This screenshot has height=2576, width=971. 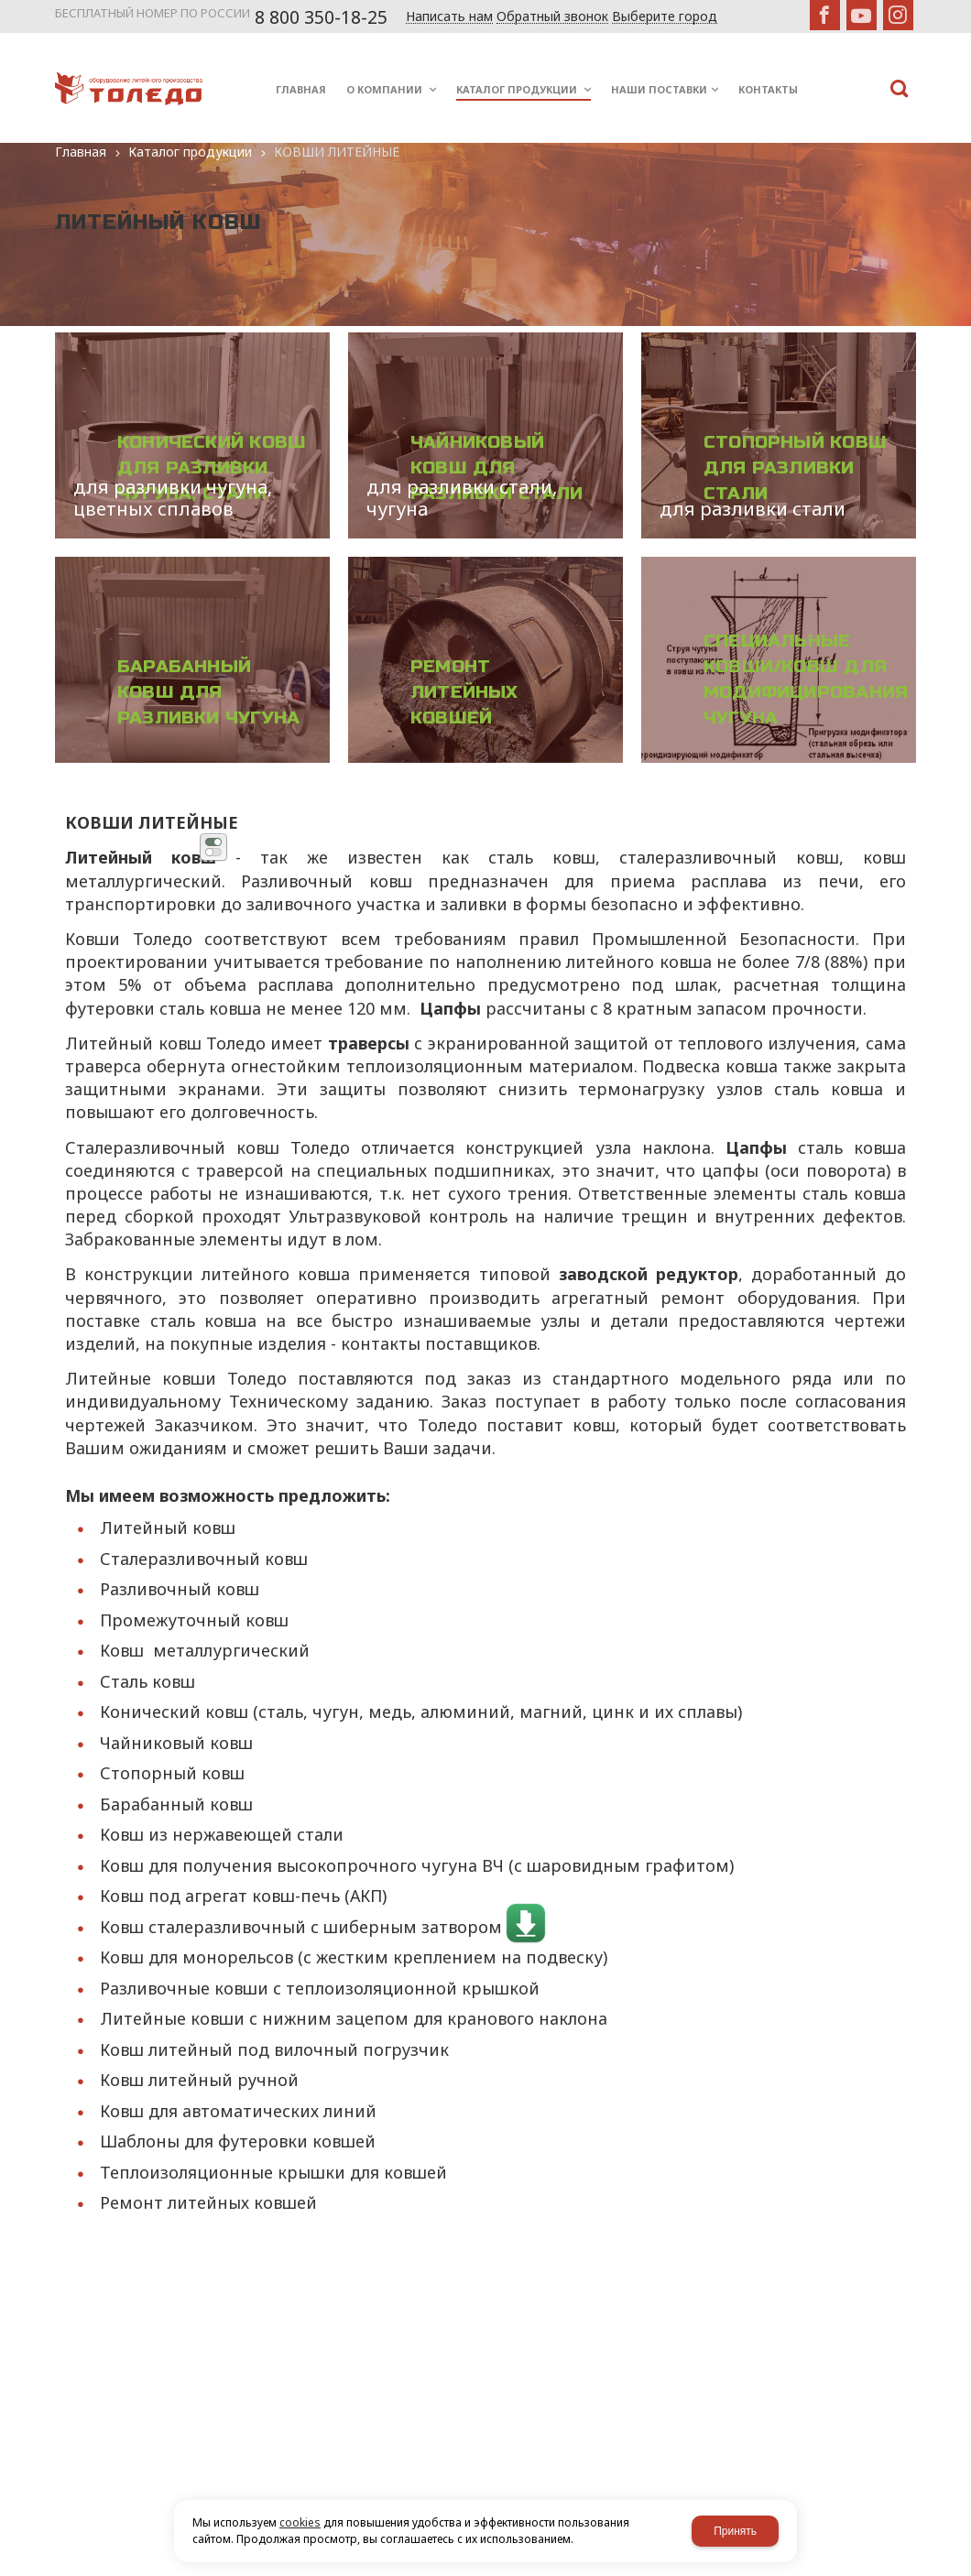 What do you see at coordinates (526, 1923) in the screenshot?
I see `download videos from YouTube for offline viewing` at bounding box center [526, 1923].